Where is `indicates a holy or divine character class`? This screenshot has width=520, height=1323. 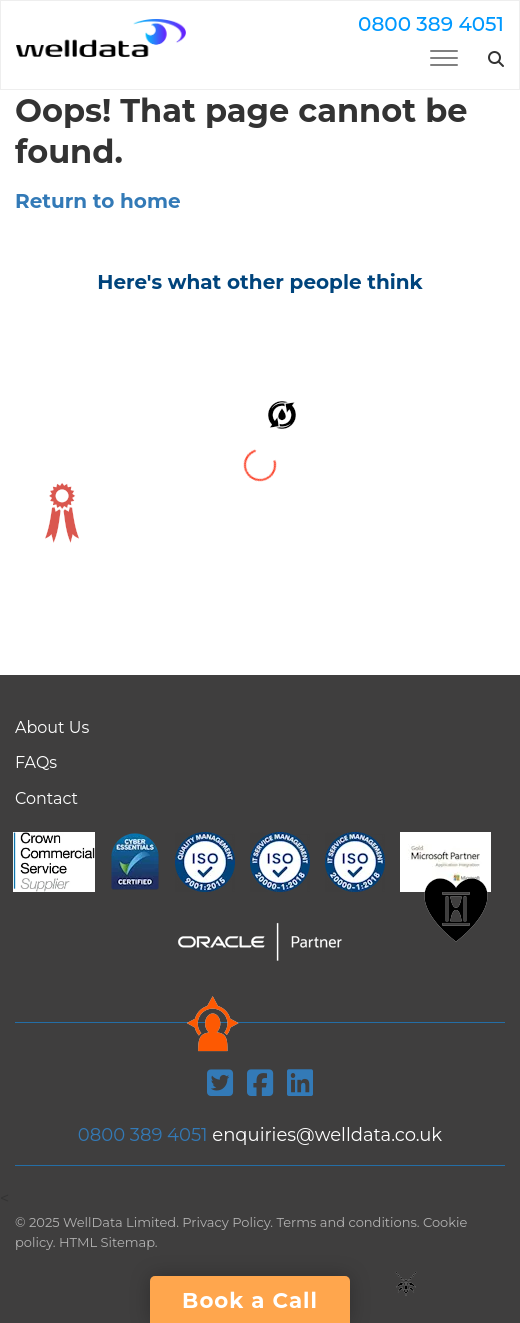
indicates a holy or divine character class is located at coordinates (212, 1023).